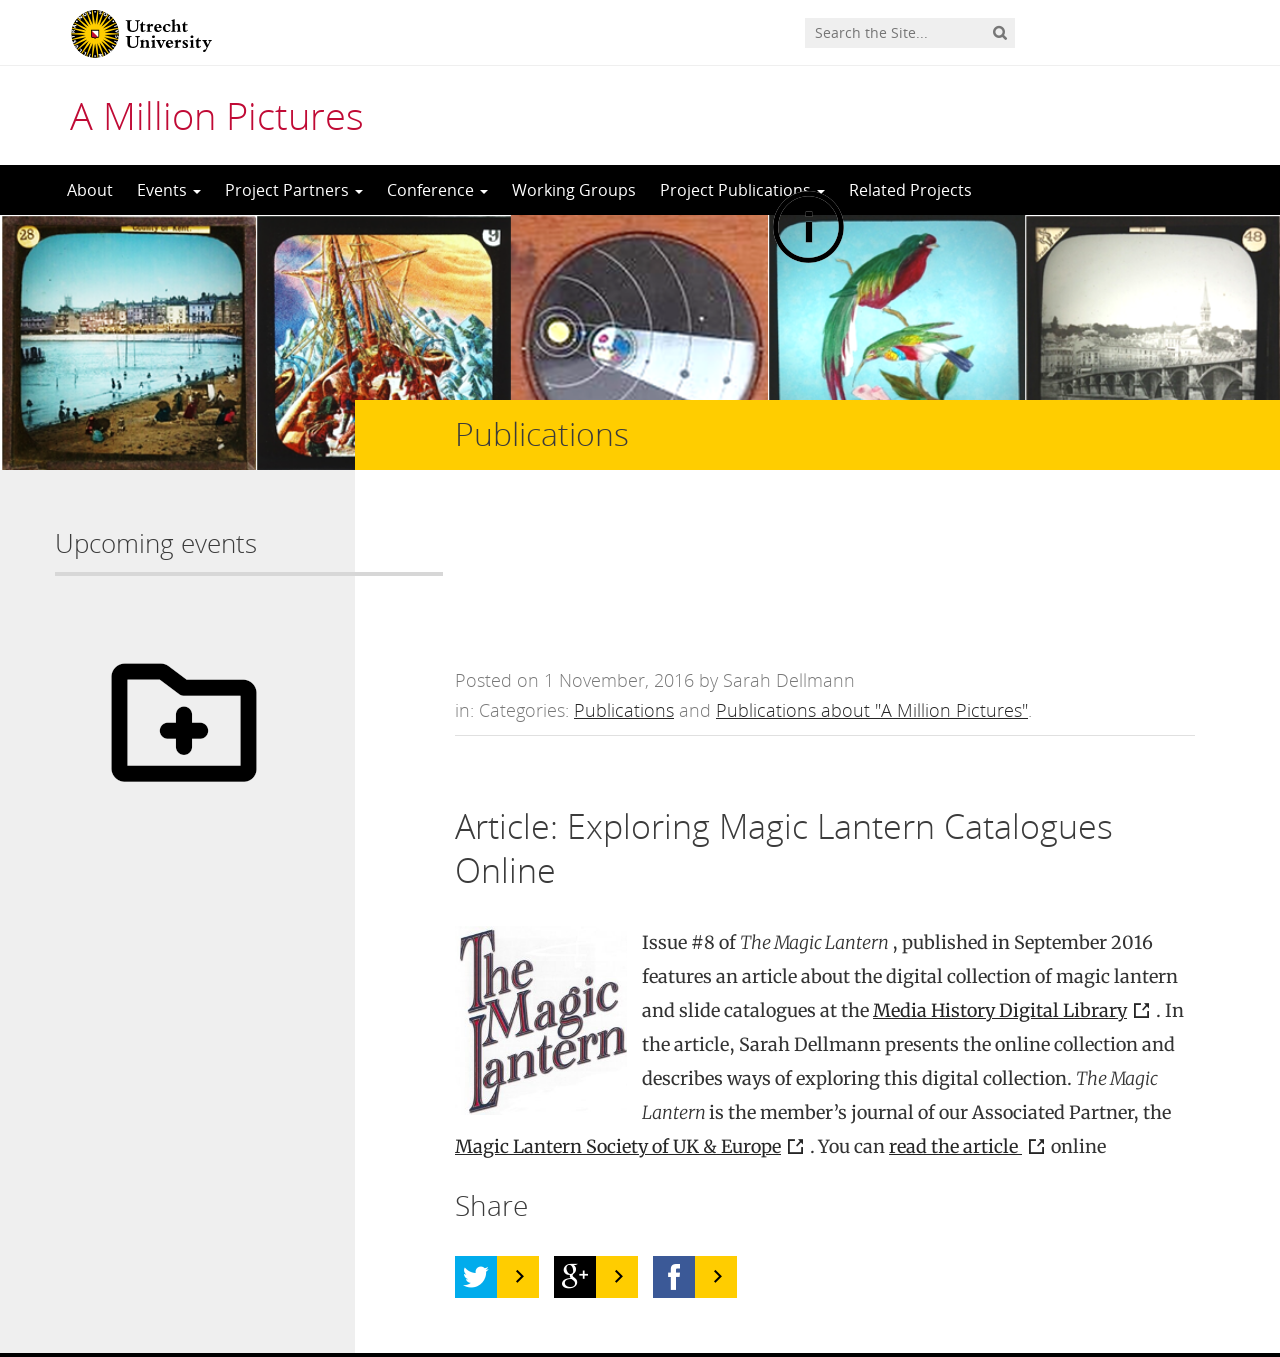 The height and width of the screenshot is (1357, 1280). Describe the element at coordinates (184, 720) in the screenshot. I see `create a new folder` at that location.